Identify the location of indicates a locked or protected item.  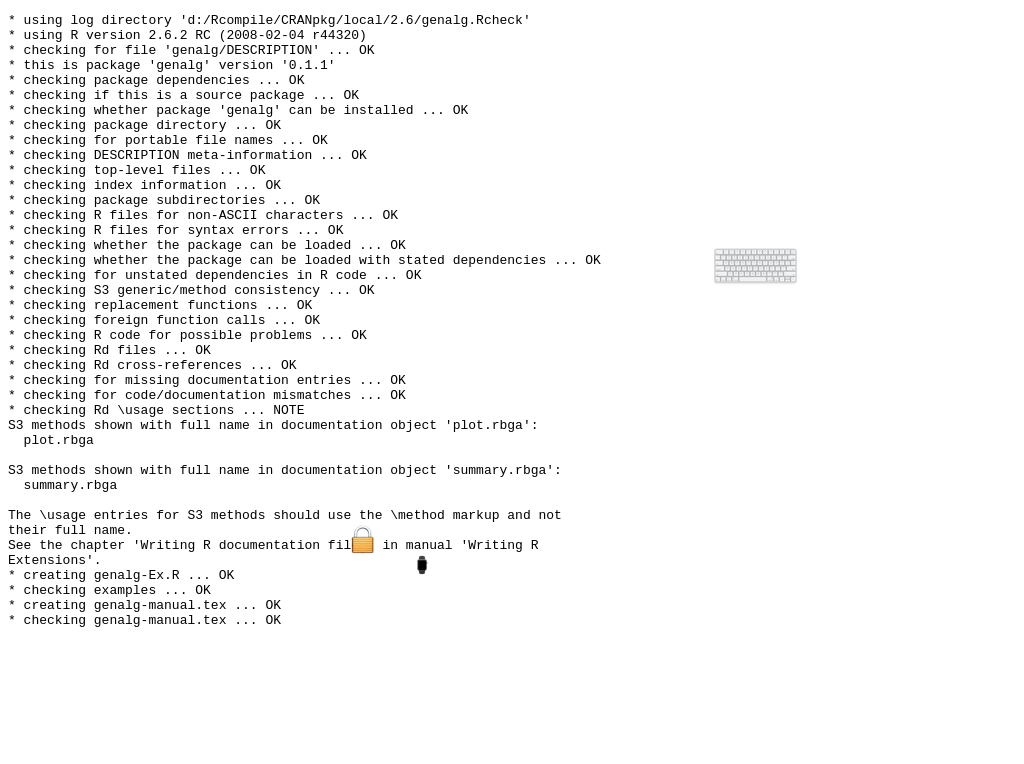
(363, 539).